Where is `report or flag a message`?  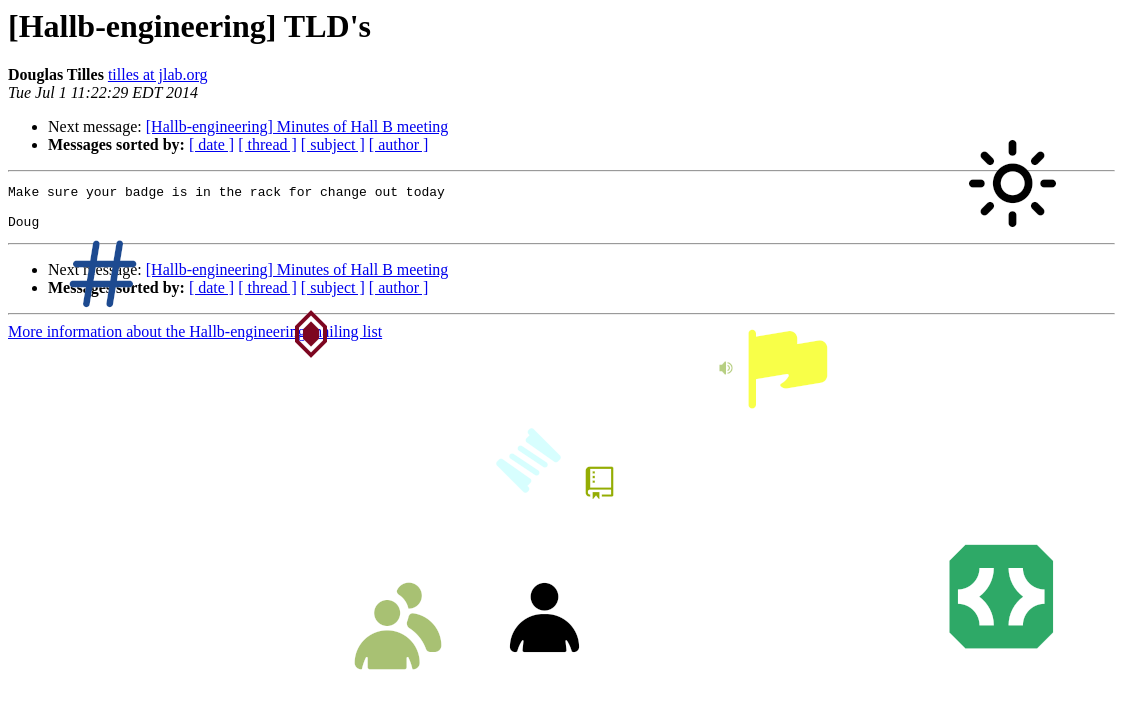
report or flag a message is located at coordinates (786, 371).